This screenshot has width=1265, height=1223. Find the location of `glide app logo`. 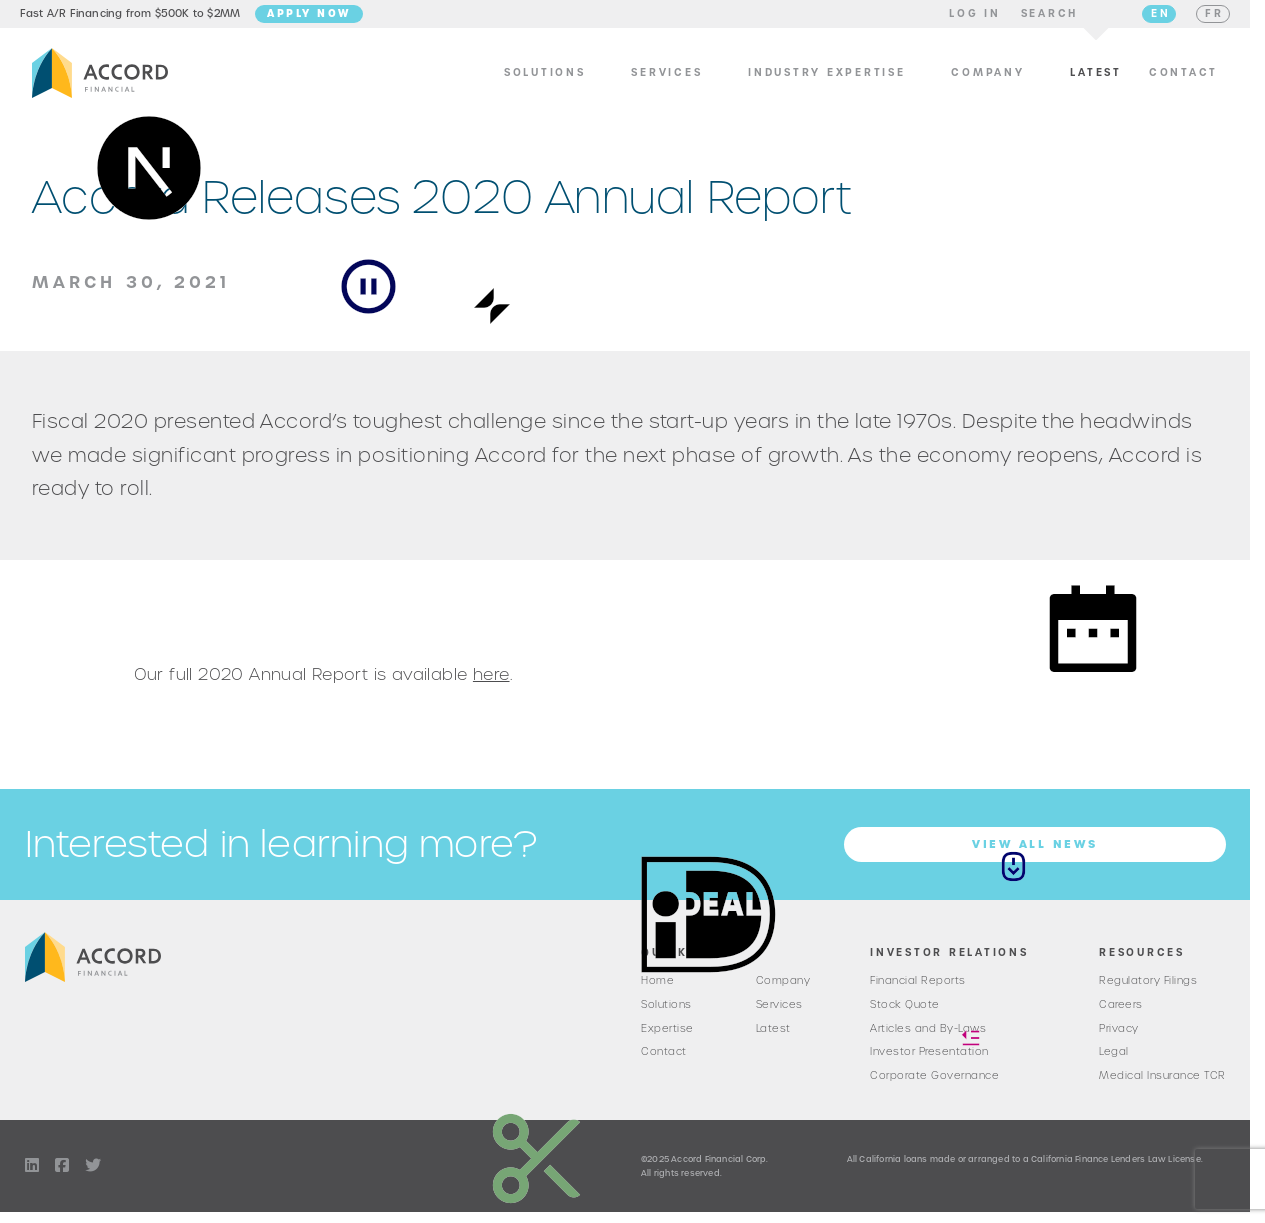

glide app logo is located at coordinates (492, 306).